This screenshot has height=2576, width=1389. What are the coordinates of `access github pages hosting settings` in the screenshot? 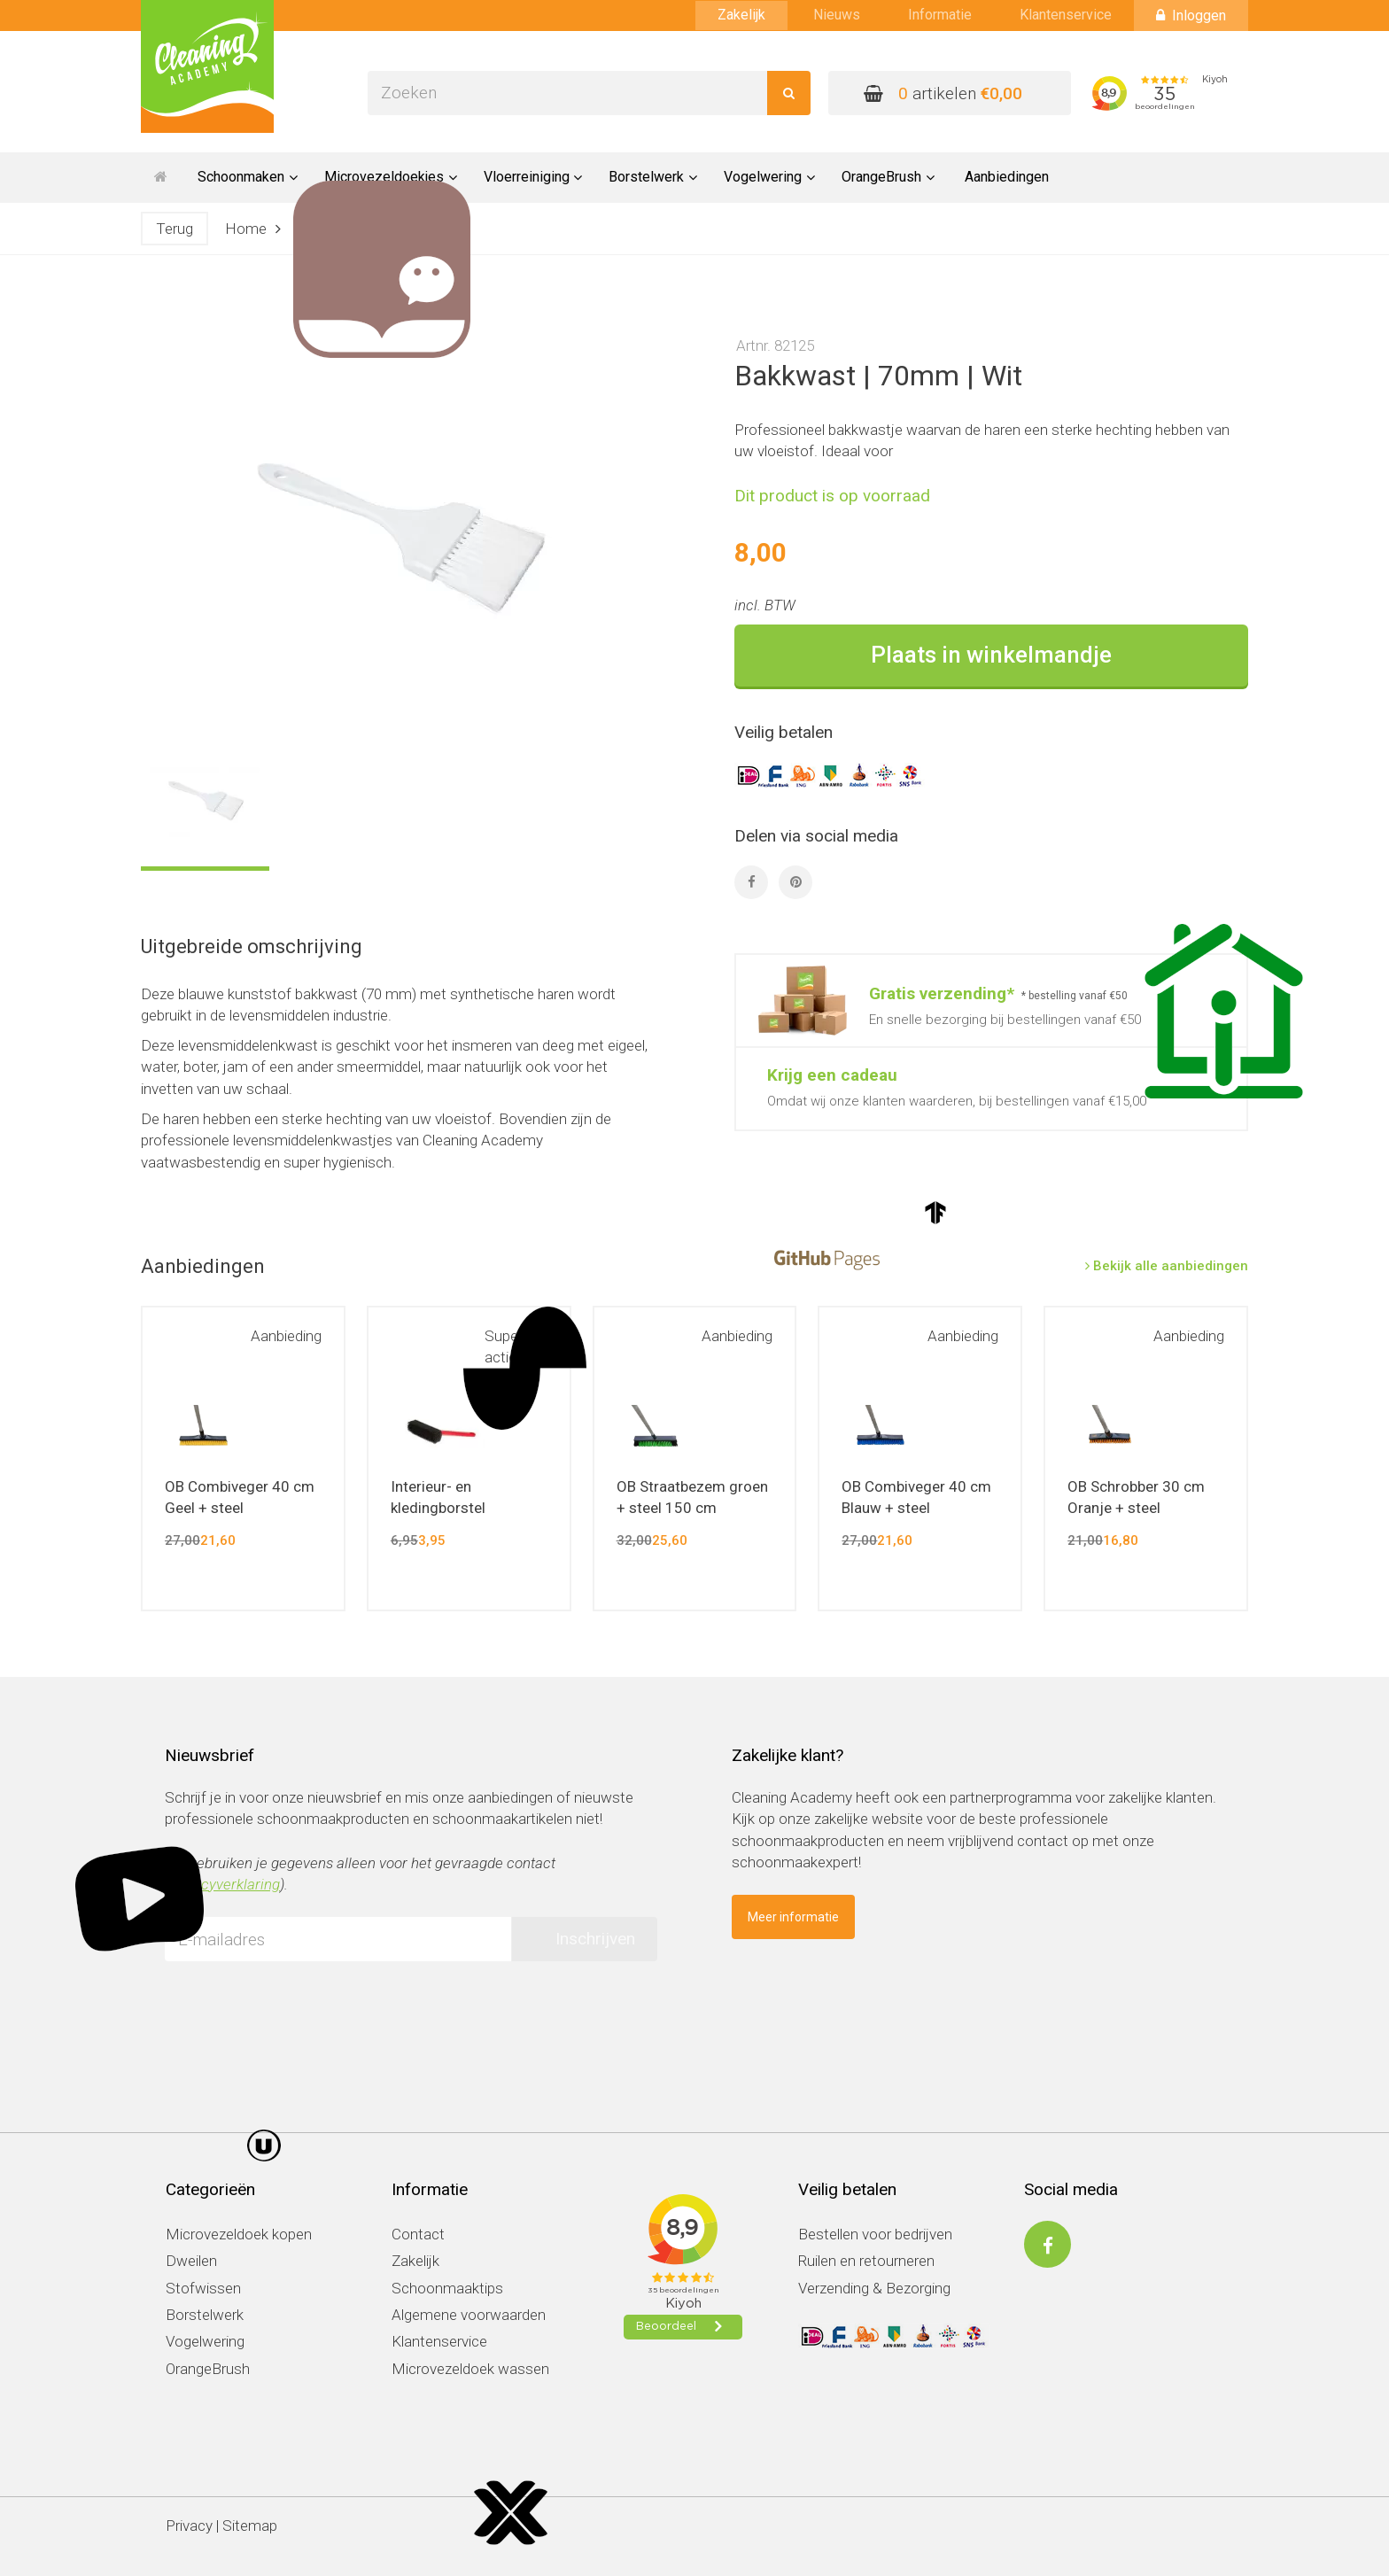 It's located at (826, 1260).